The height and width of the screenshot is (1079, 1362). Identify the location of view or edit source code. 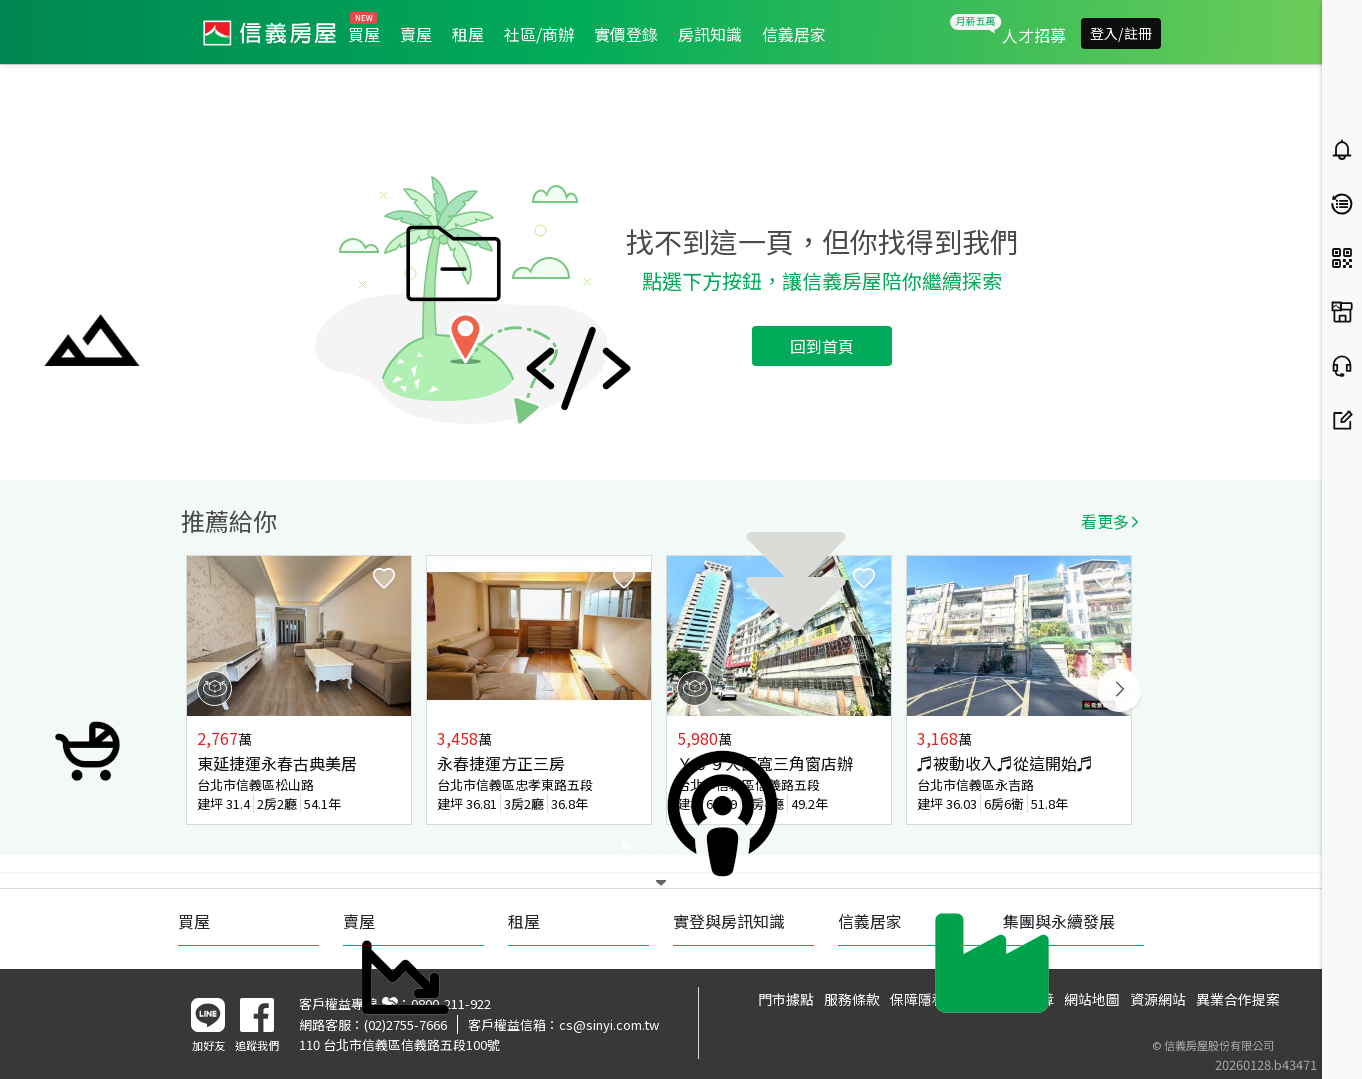
(578, 368).